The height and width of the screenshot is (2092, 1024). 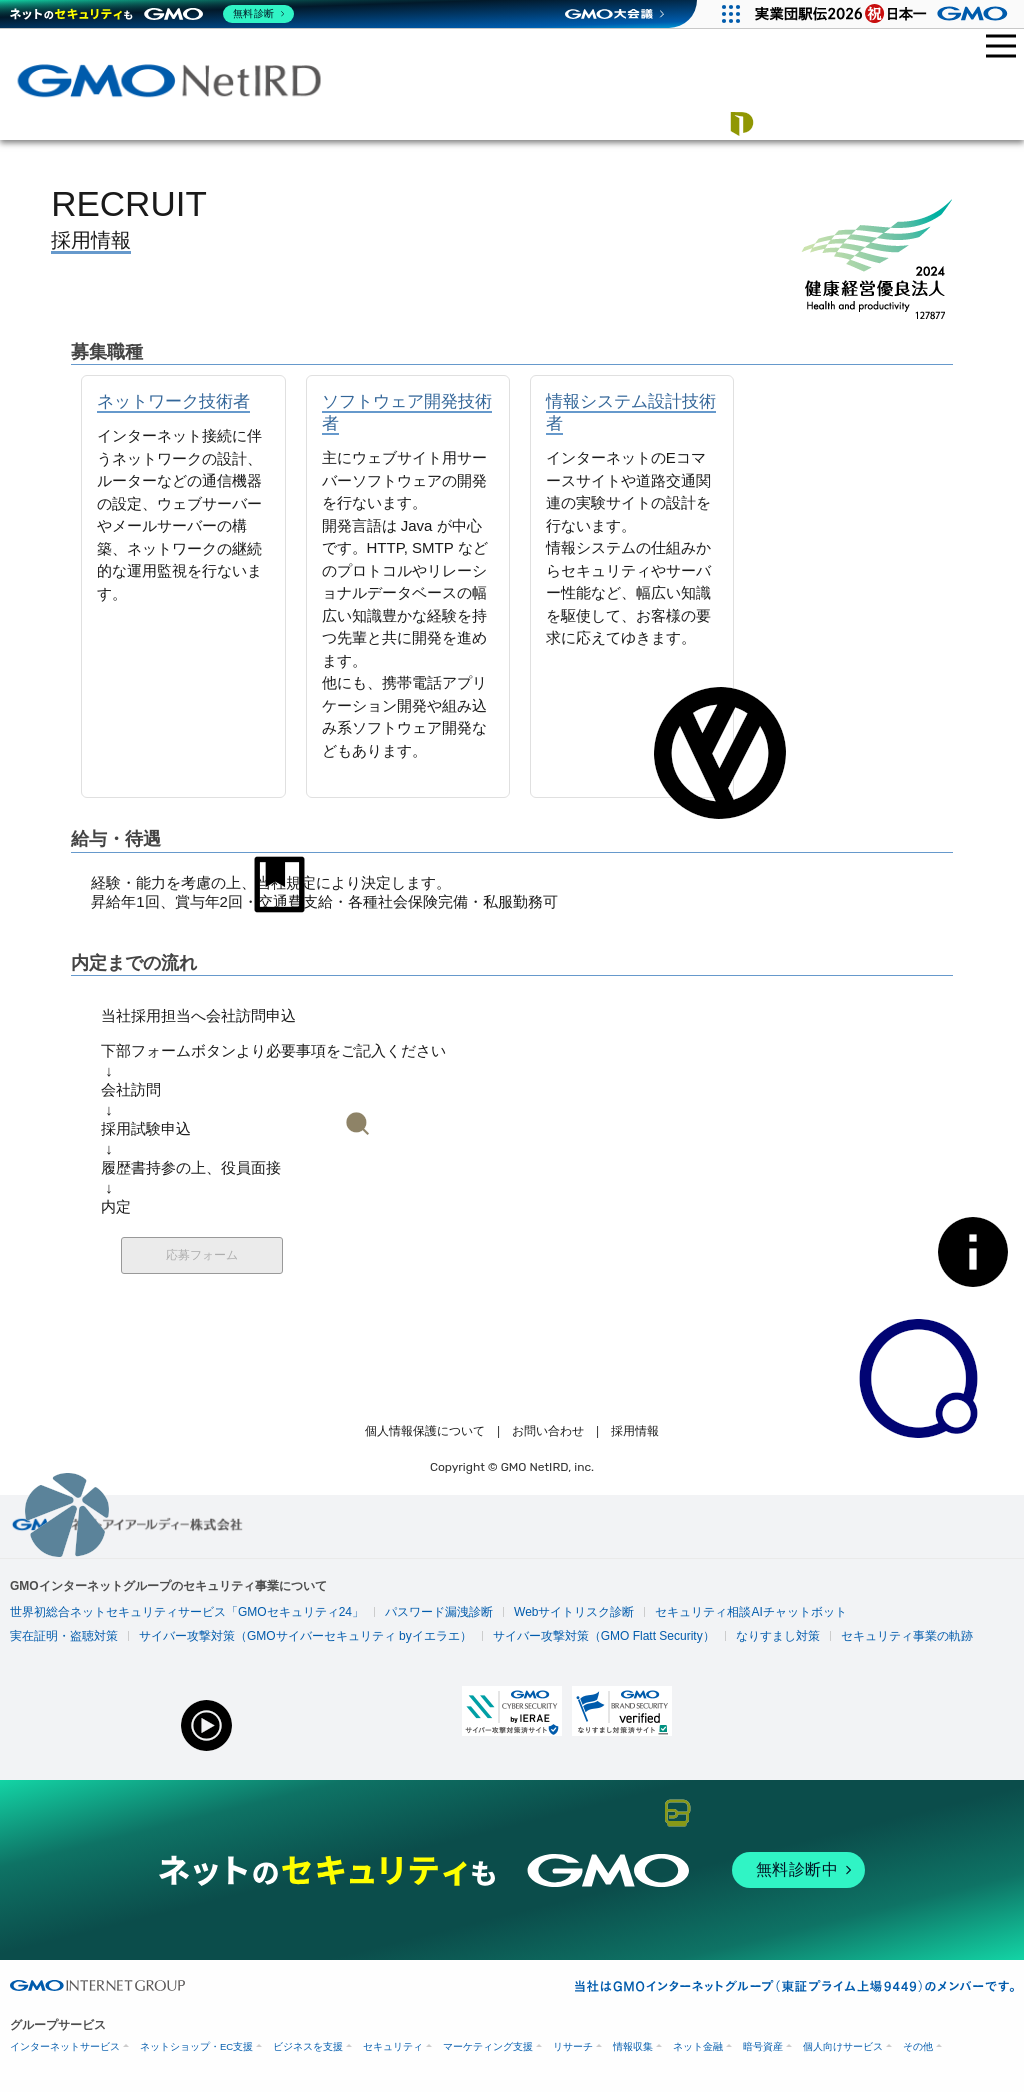 I want to click on cloud native buildpacks logo, so click(x=67, y=1515).